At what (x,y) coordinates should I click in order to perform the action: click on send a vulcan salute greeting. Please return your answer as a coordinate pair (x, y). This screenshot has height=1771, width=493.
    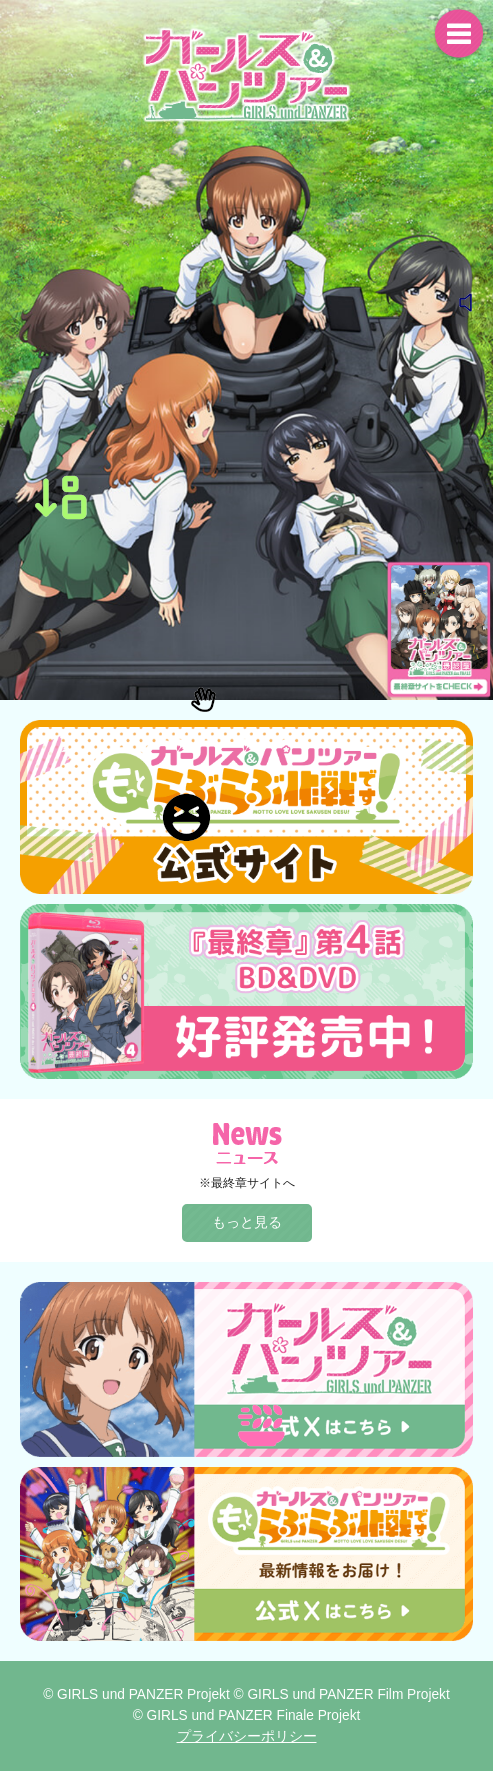
    Looking at the image, I should click on (203, 699).